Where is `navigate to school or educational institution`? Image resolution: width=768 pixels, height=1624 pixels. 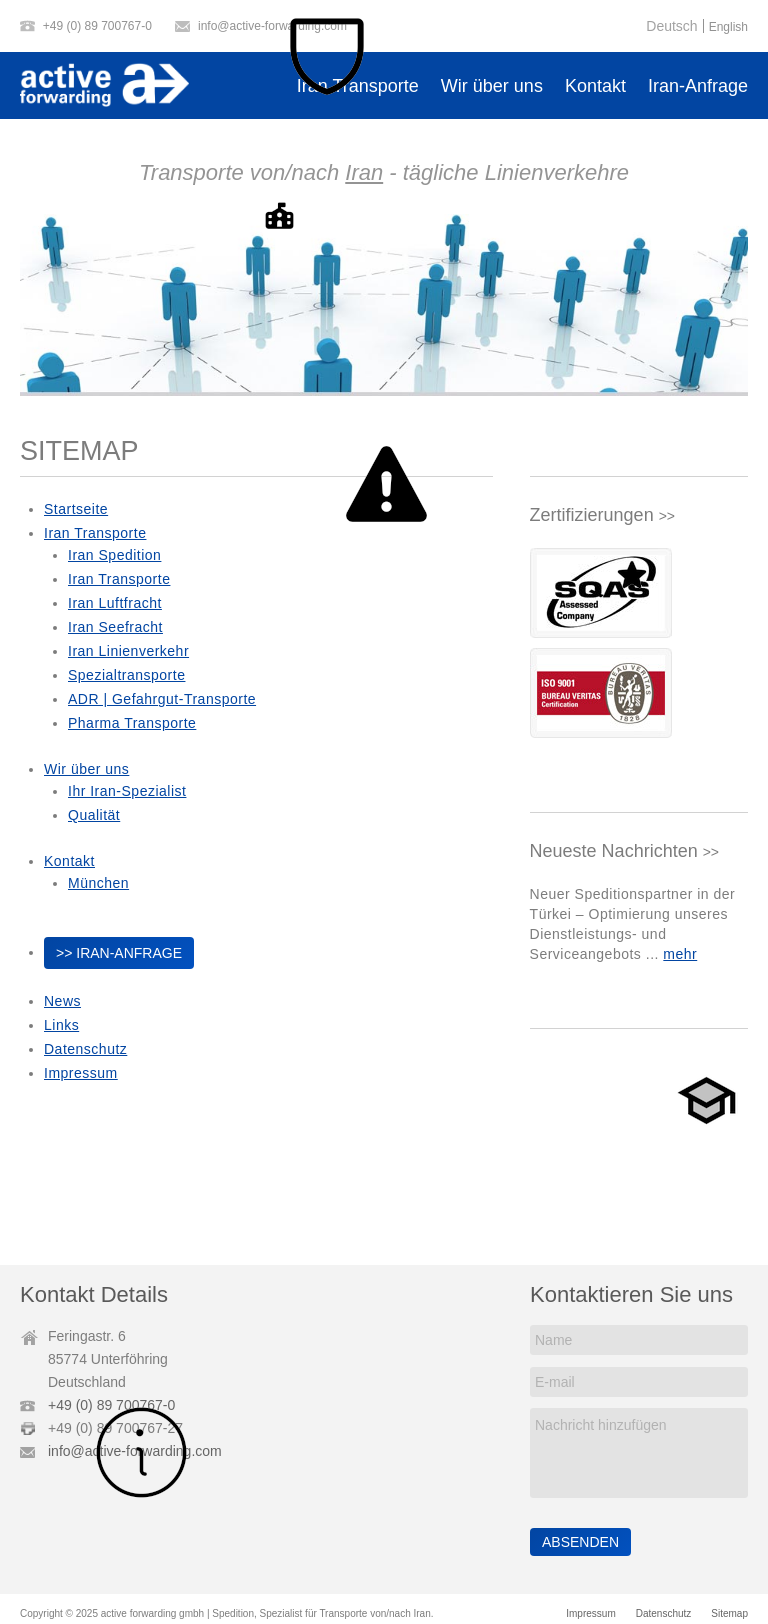
navigate to school or educational institution is located at coordinates (279, 216).